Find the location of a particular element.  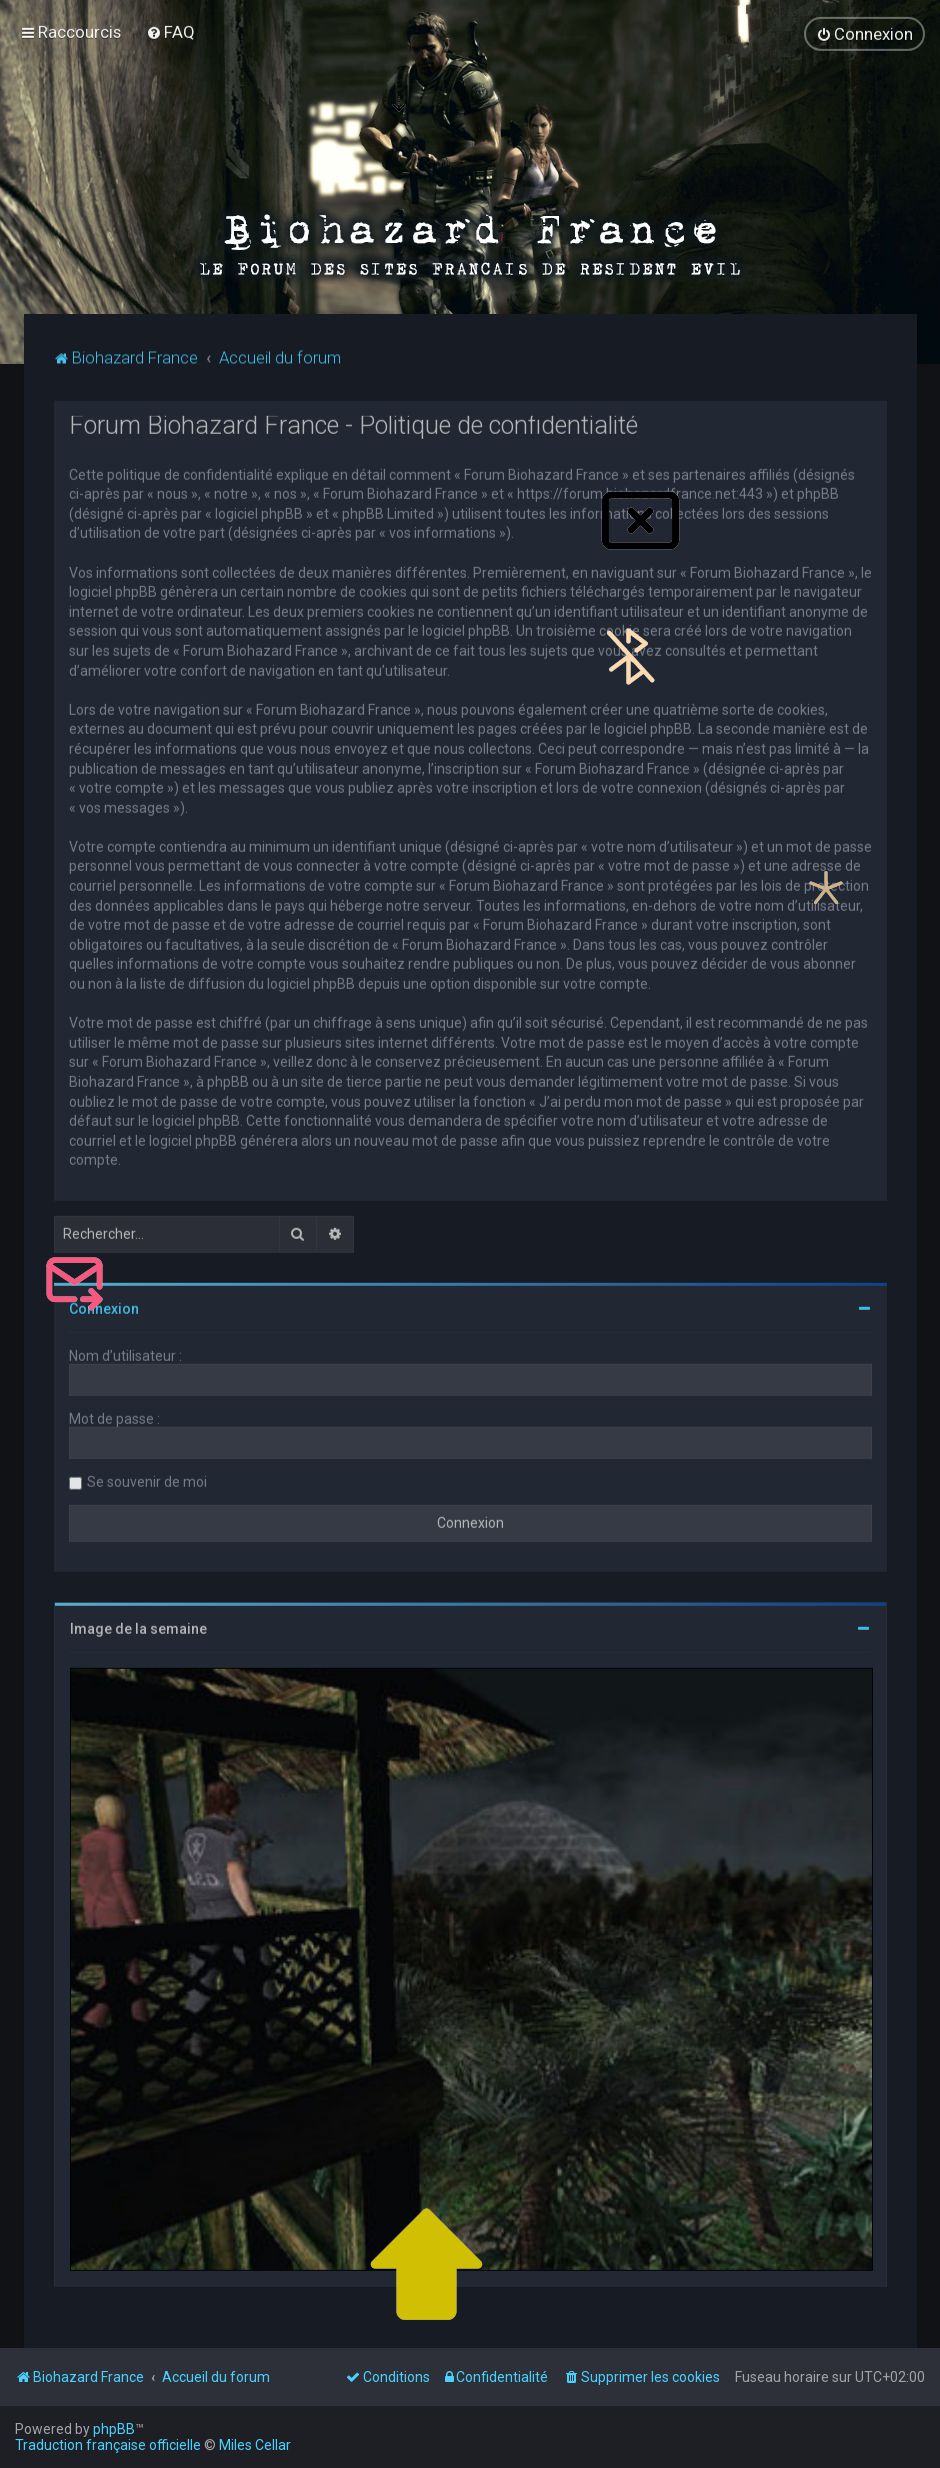

forward this email to another recipient is located at coordinates (74, 1282).